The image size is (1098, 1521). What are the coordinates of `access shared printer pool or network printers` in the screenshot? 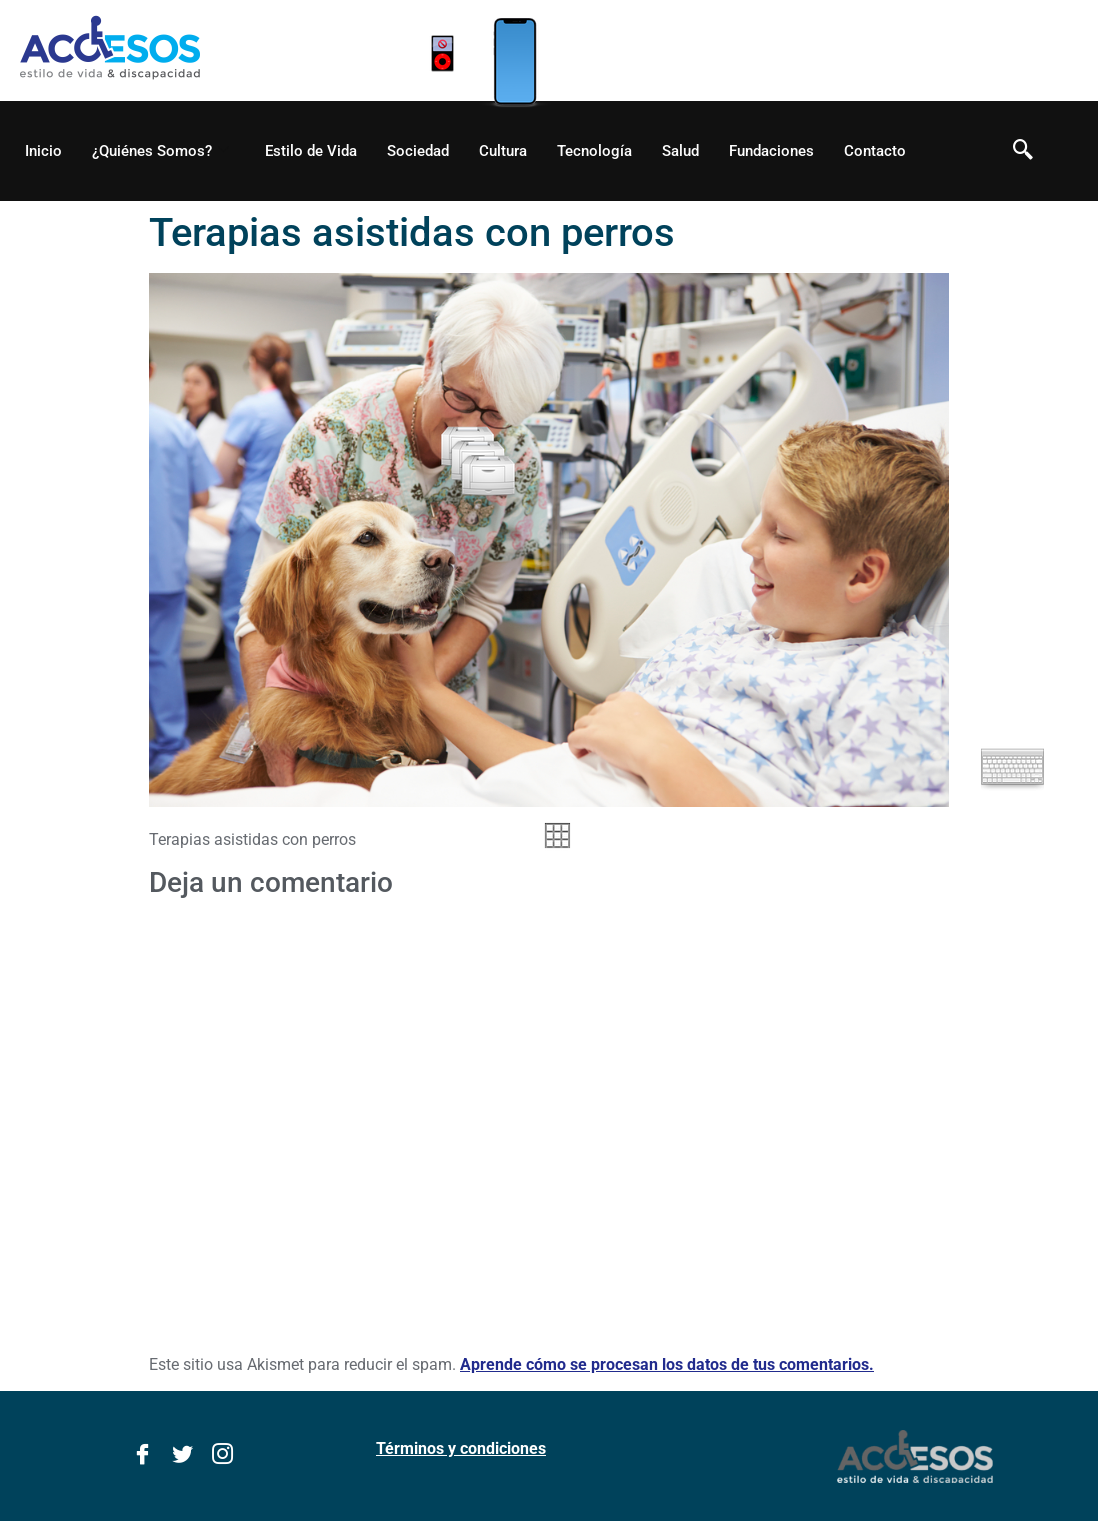 It's located at (478, 461).